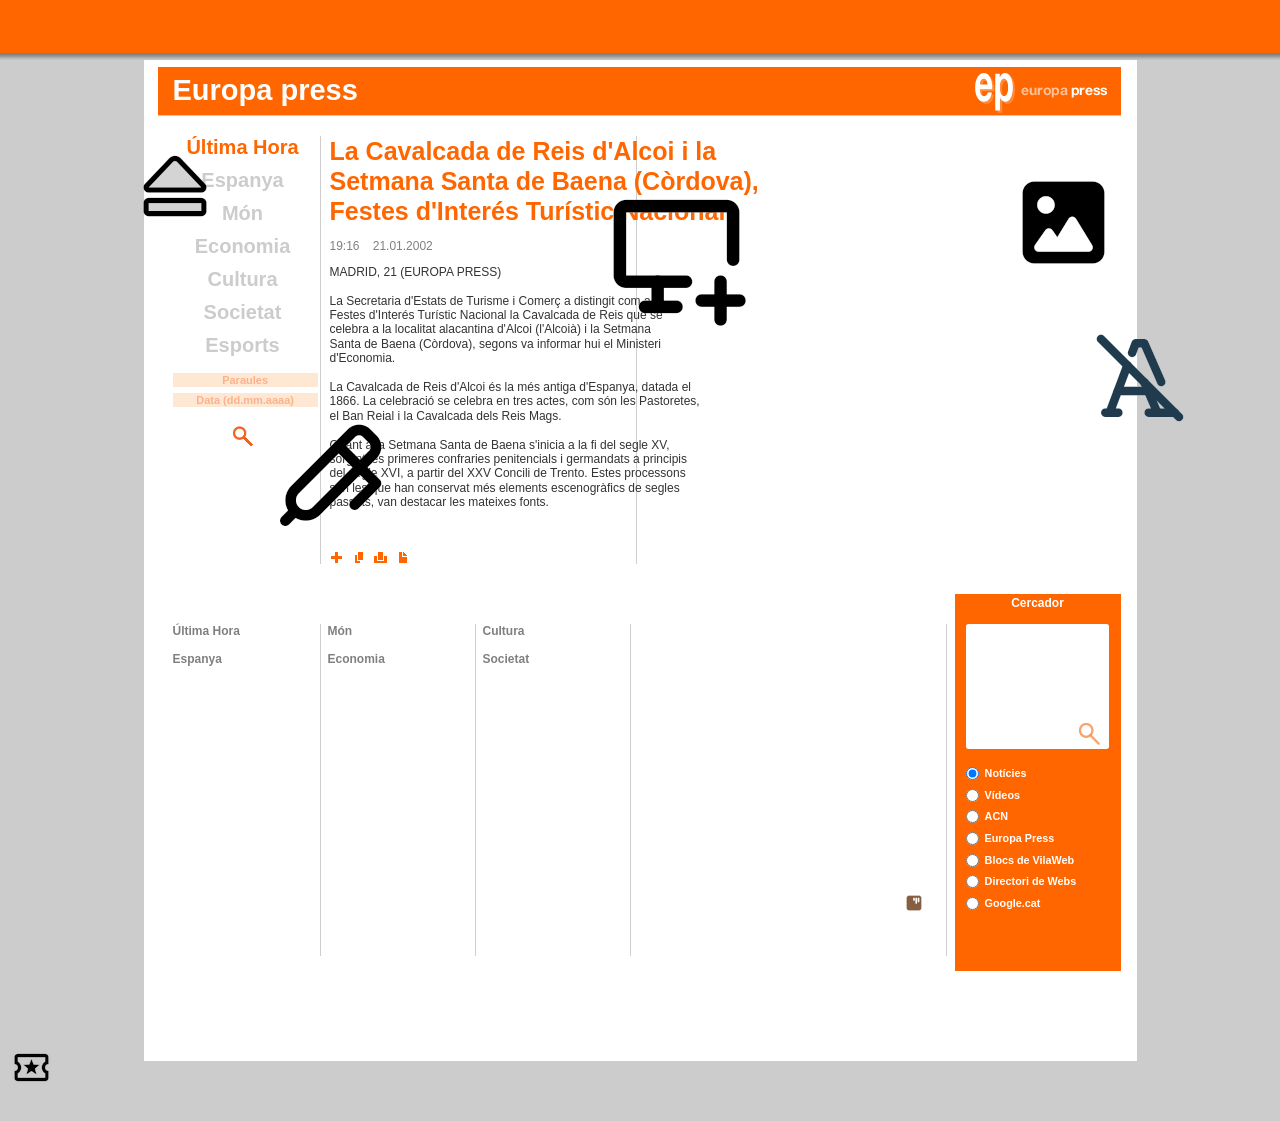 The height and width of the screenshot is (1121, 1280). What do you see at coordinates (1063, 222) in the screenshot?
I see `view image or photo` at bounding box center [1063, 222].